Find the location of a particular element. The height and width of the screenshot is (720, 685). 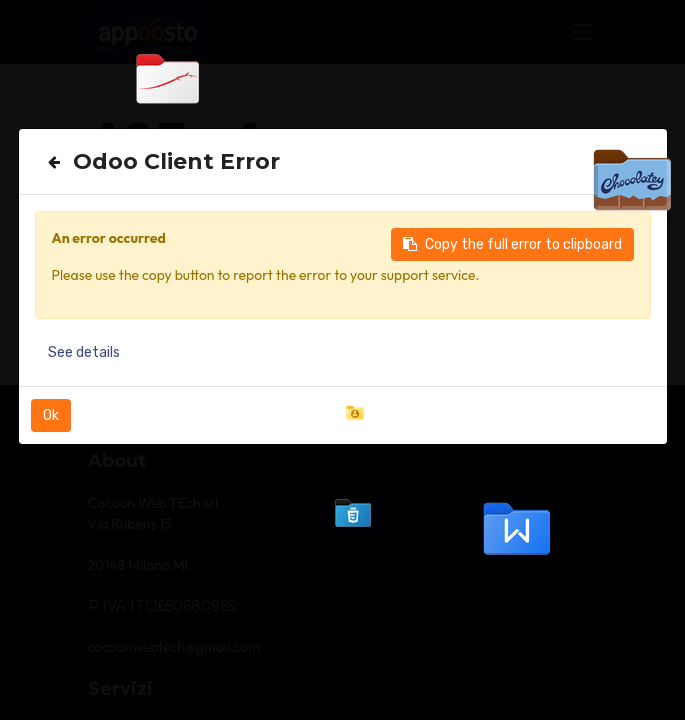

open bitdefender security folder is located at coordinates (167, 80).